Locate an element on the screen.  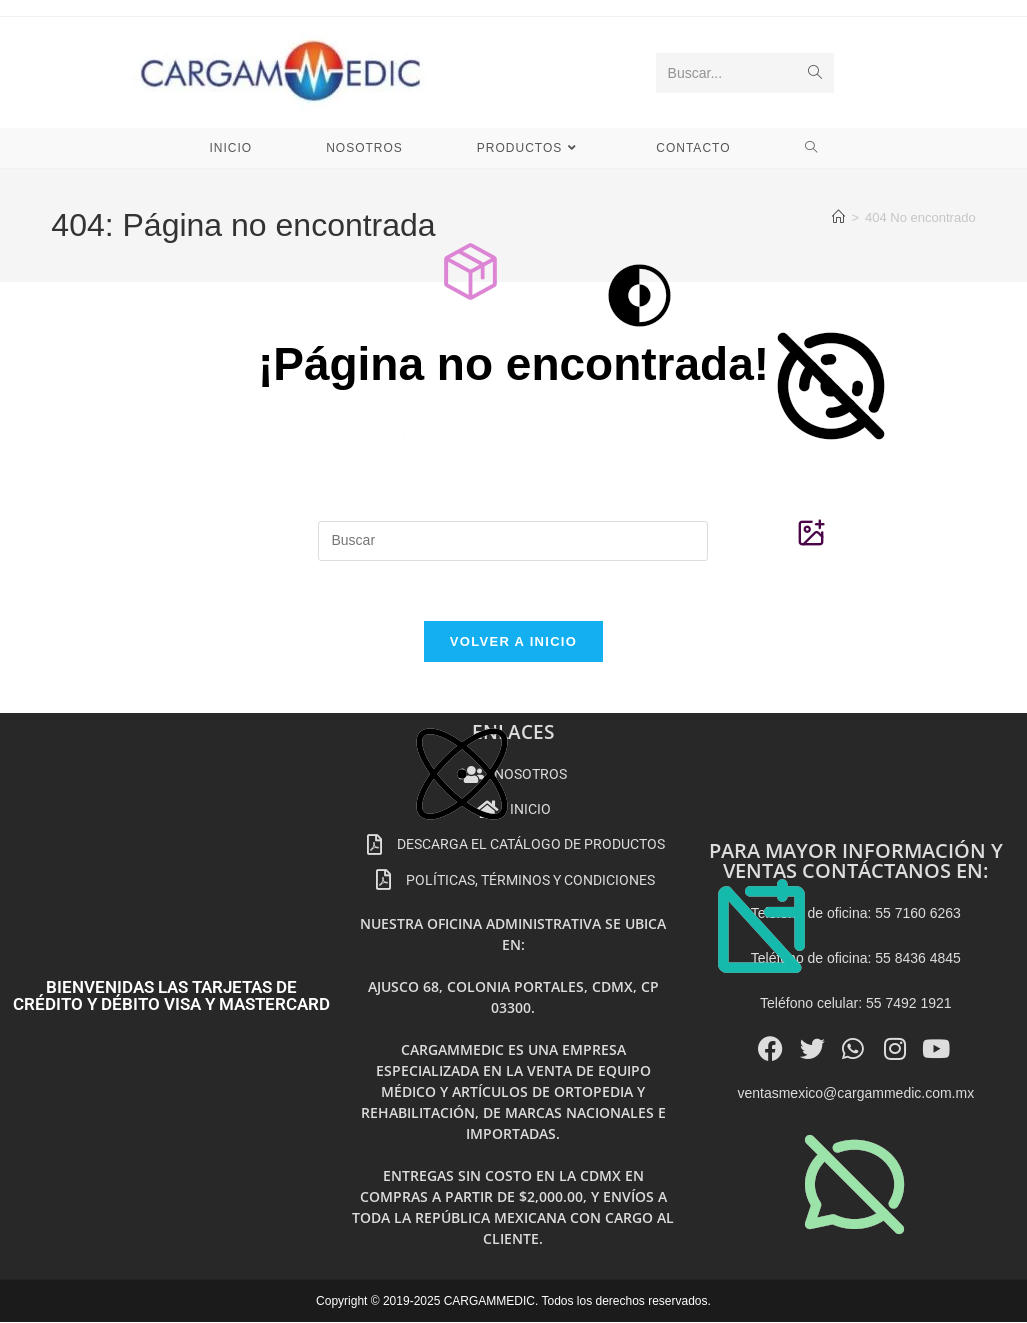
indicates calendar or scheduling is disabled is located at coordinates (761, 929).